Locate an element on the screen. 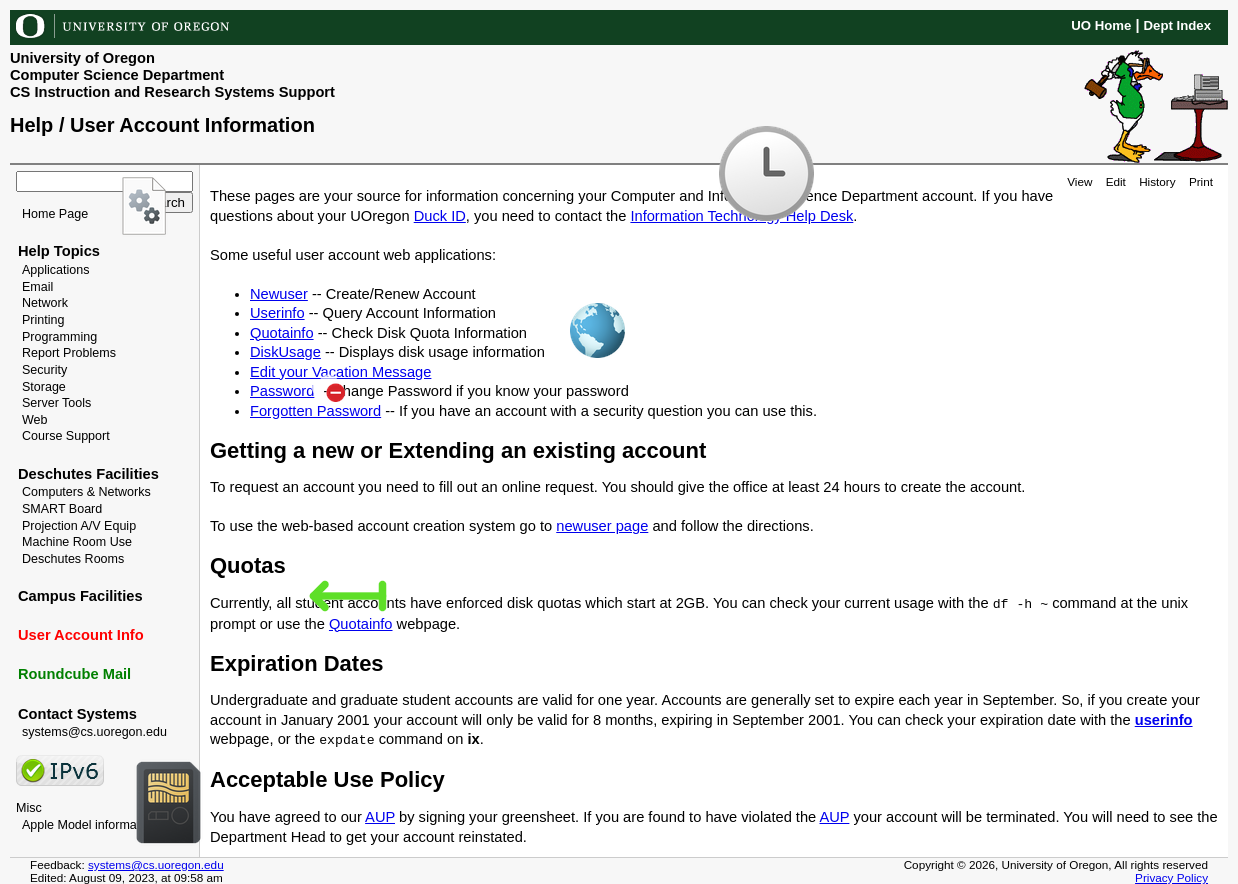  open configuration file settings is located at coordinates (144, 206).